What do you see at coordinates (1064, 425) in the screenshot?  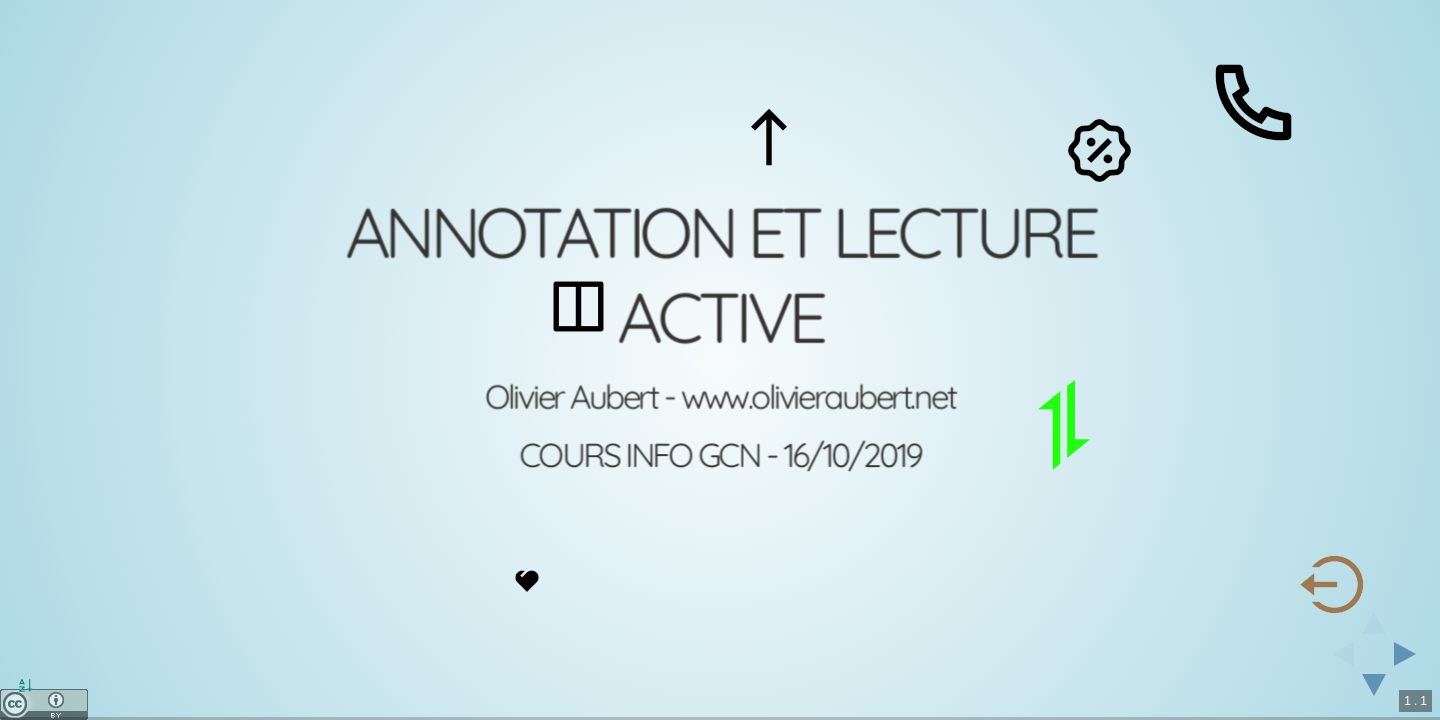 I see `axios HTTP client library logo` at bounding box center [1064, 425].